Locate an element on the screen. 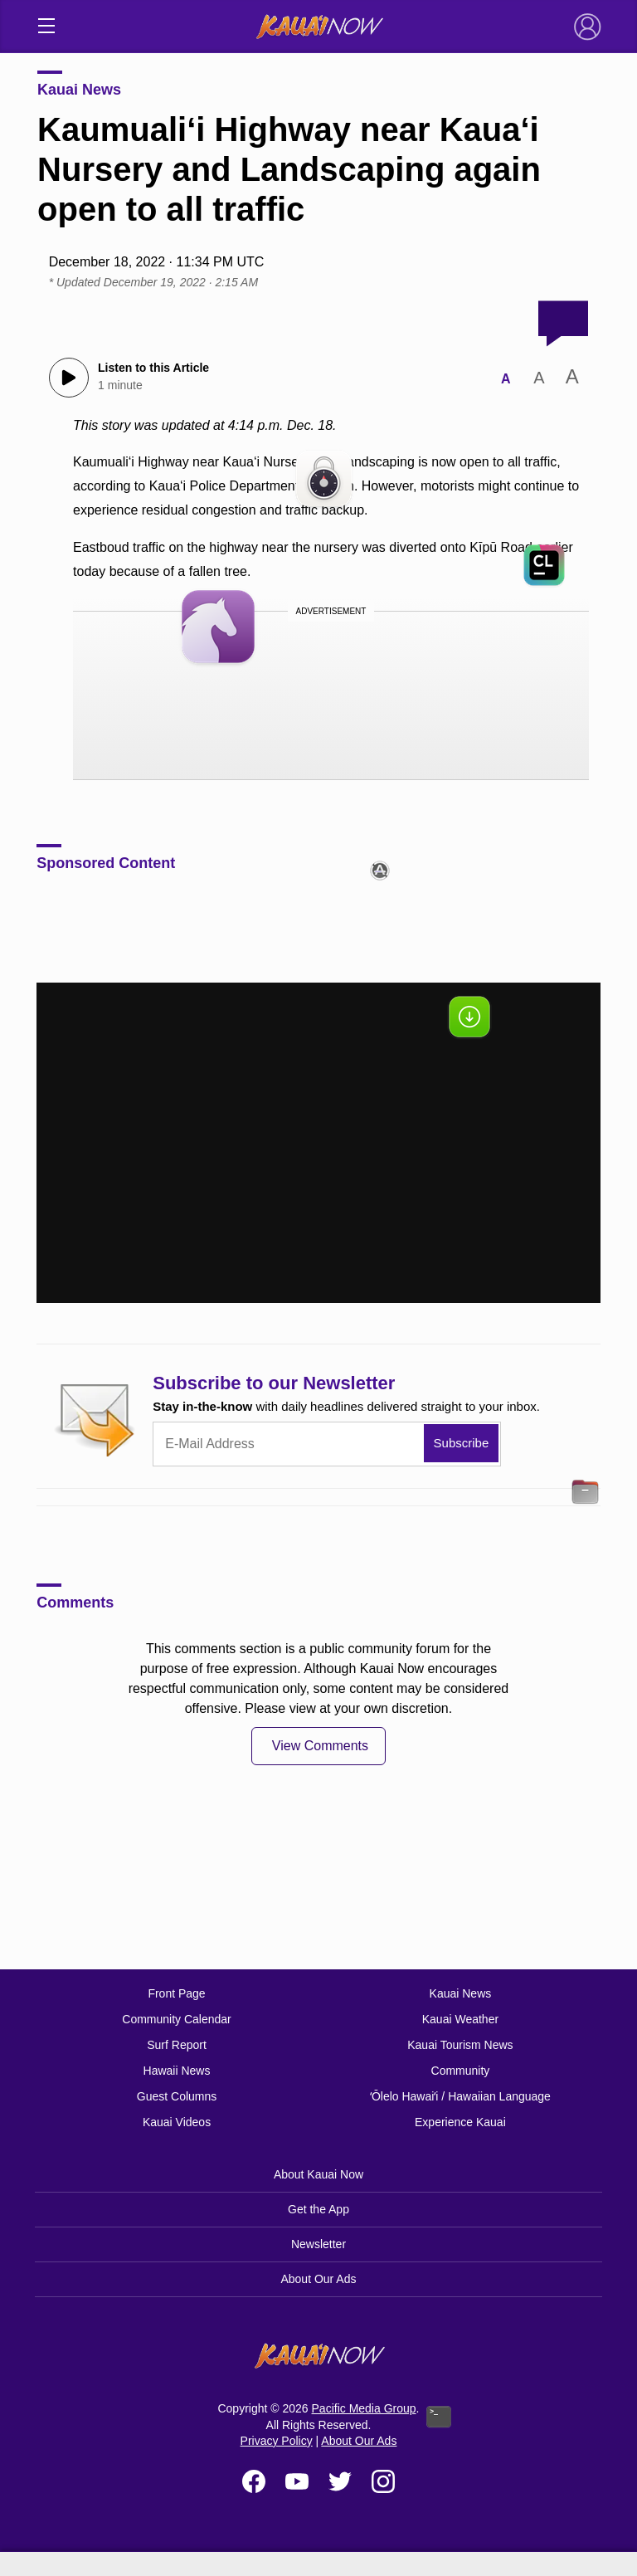  open the terminal application is located at coordinates (439, 2417).